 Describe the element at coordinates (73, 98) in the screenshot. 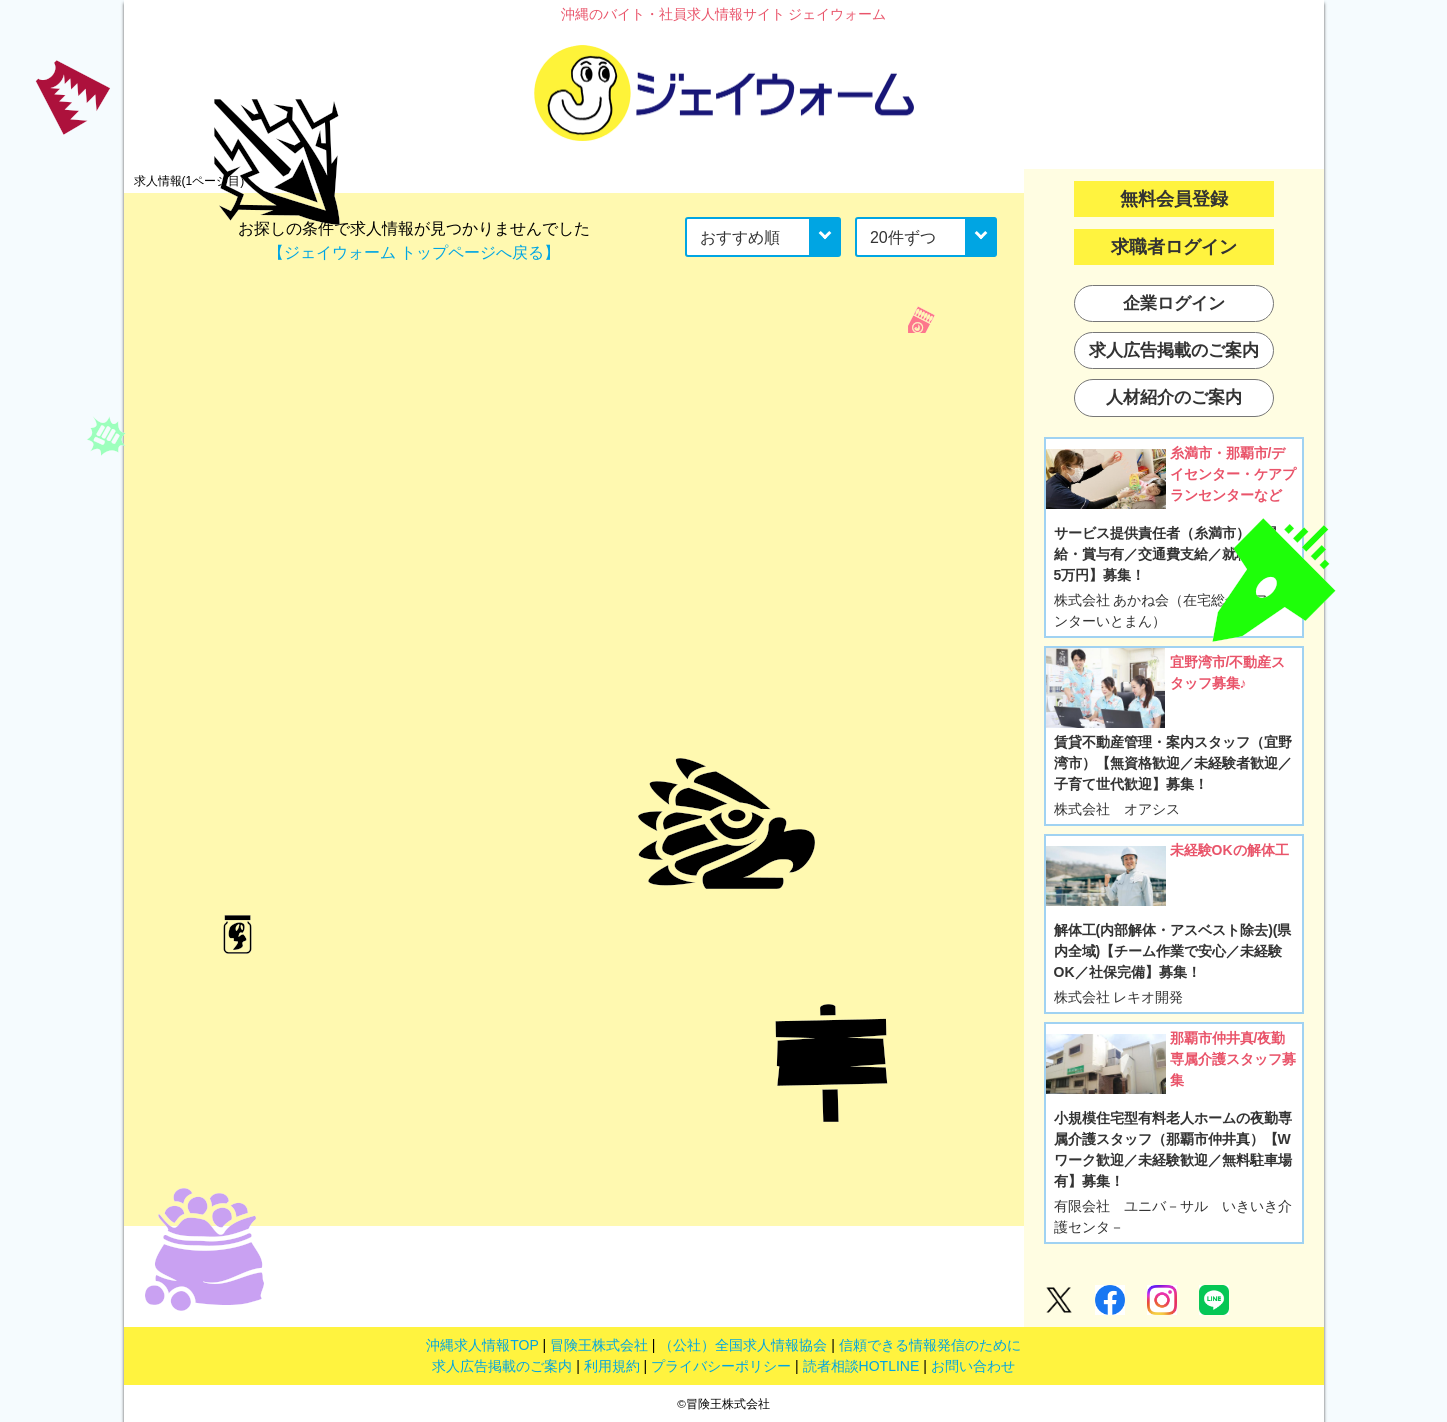

I see `attach or clip items together` at that location.